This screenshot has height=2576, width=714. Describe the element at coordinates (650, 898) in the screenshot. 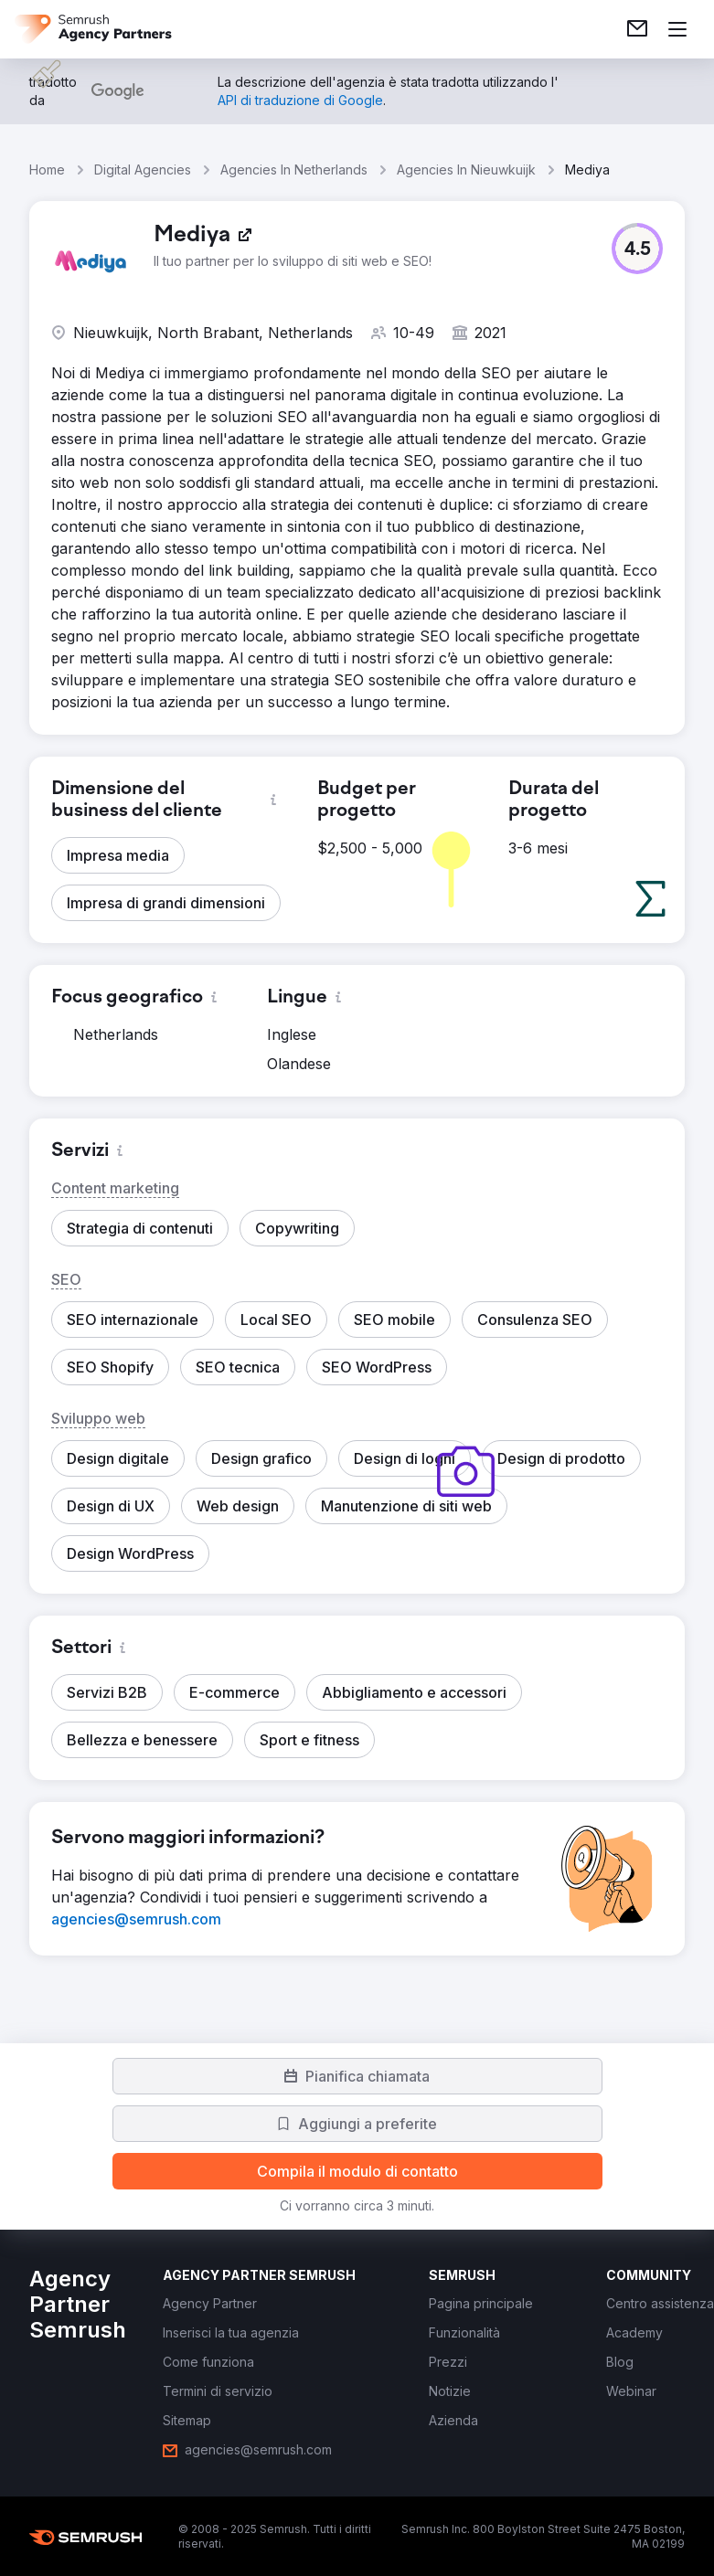

I see `calculate sum or total of selected values` at that location.